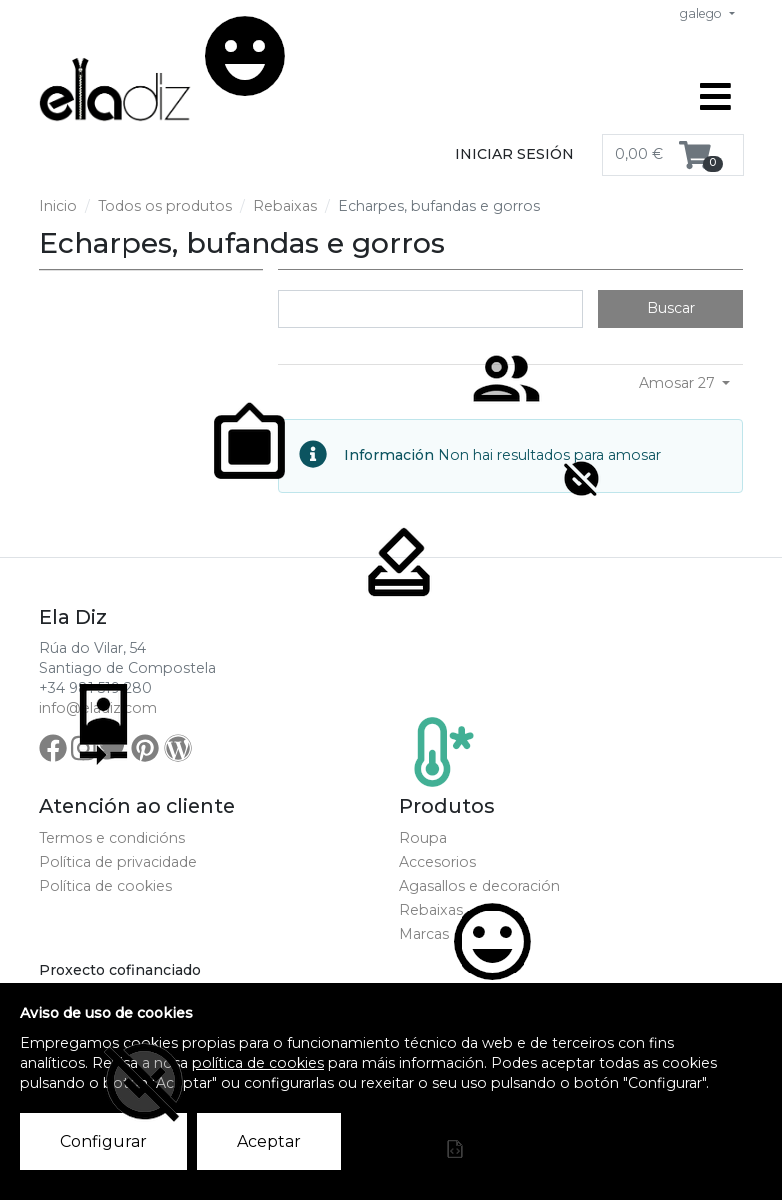  What do you see at coordinates (492, 941) in the screenshot?
I see `tag people in a photo` at bounding box center [492, 941].